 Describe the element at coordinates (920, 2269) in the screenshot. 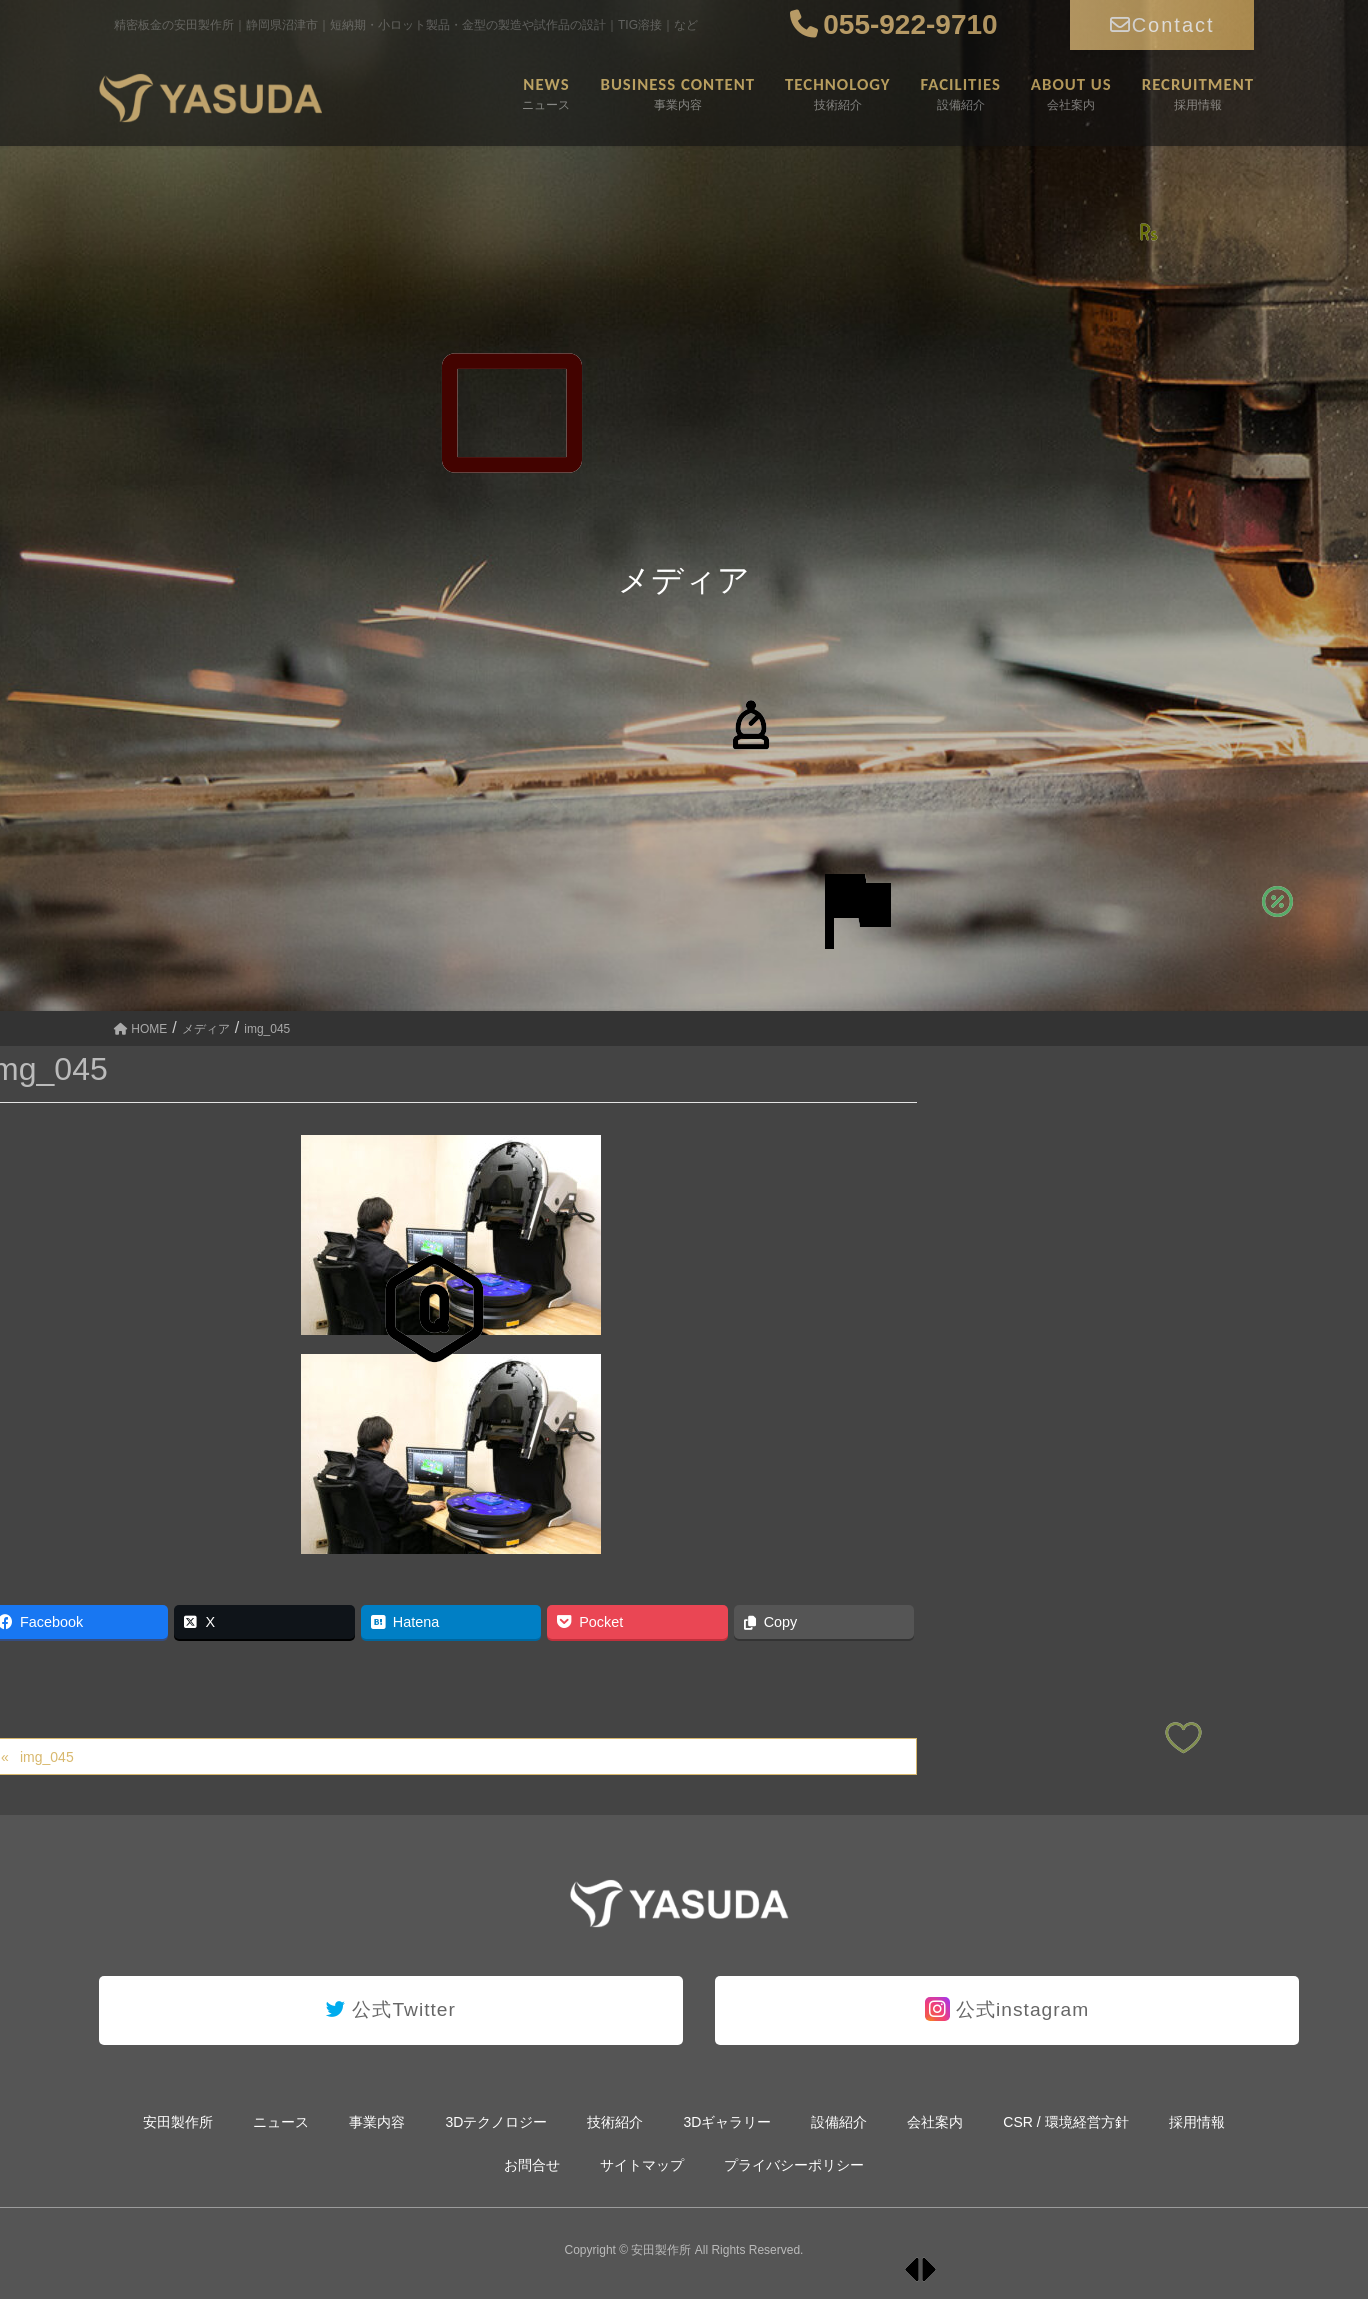

I see `adjust horizontal spacing or position` at that location.